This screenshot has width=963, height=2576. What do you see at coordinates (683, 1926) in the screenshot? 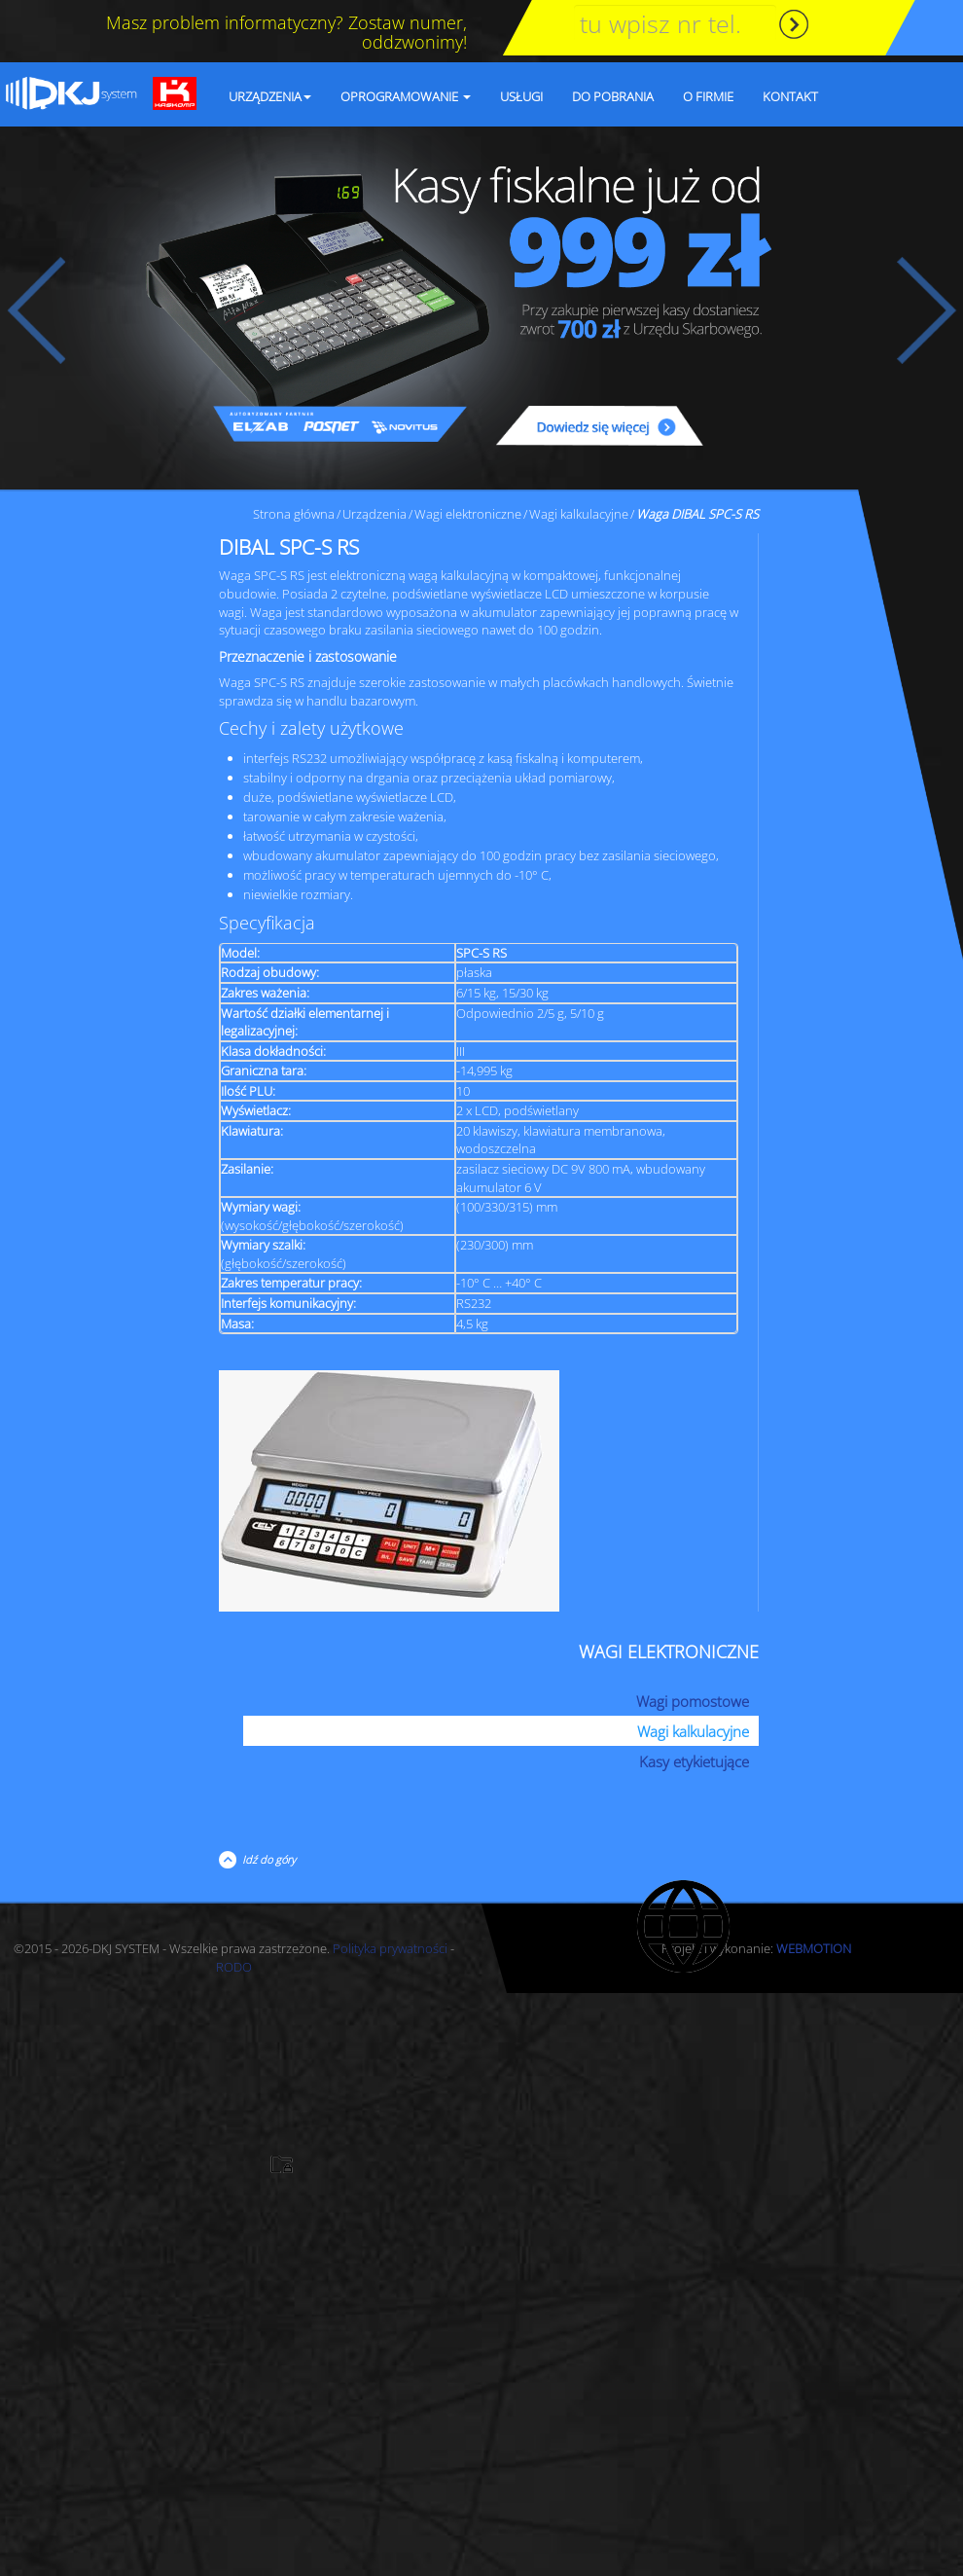
I see `access website or browse the internet` at bounding box center [683, 1926].